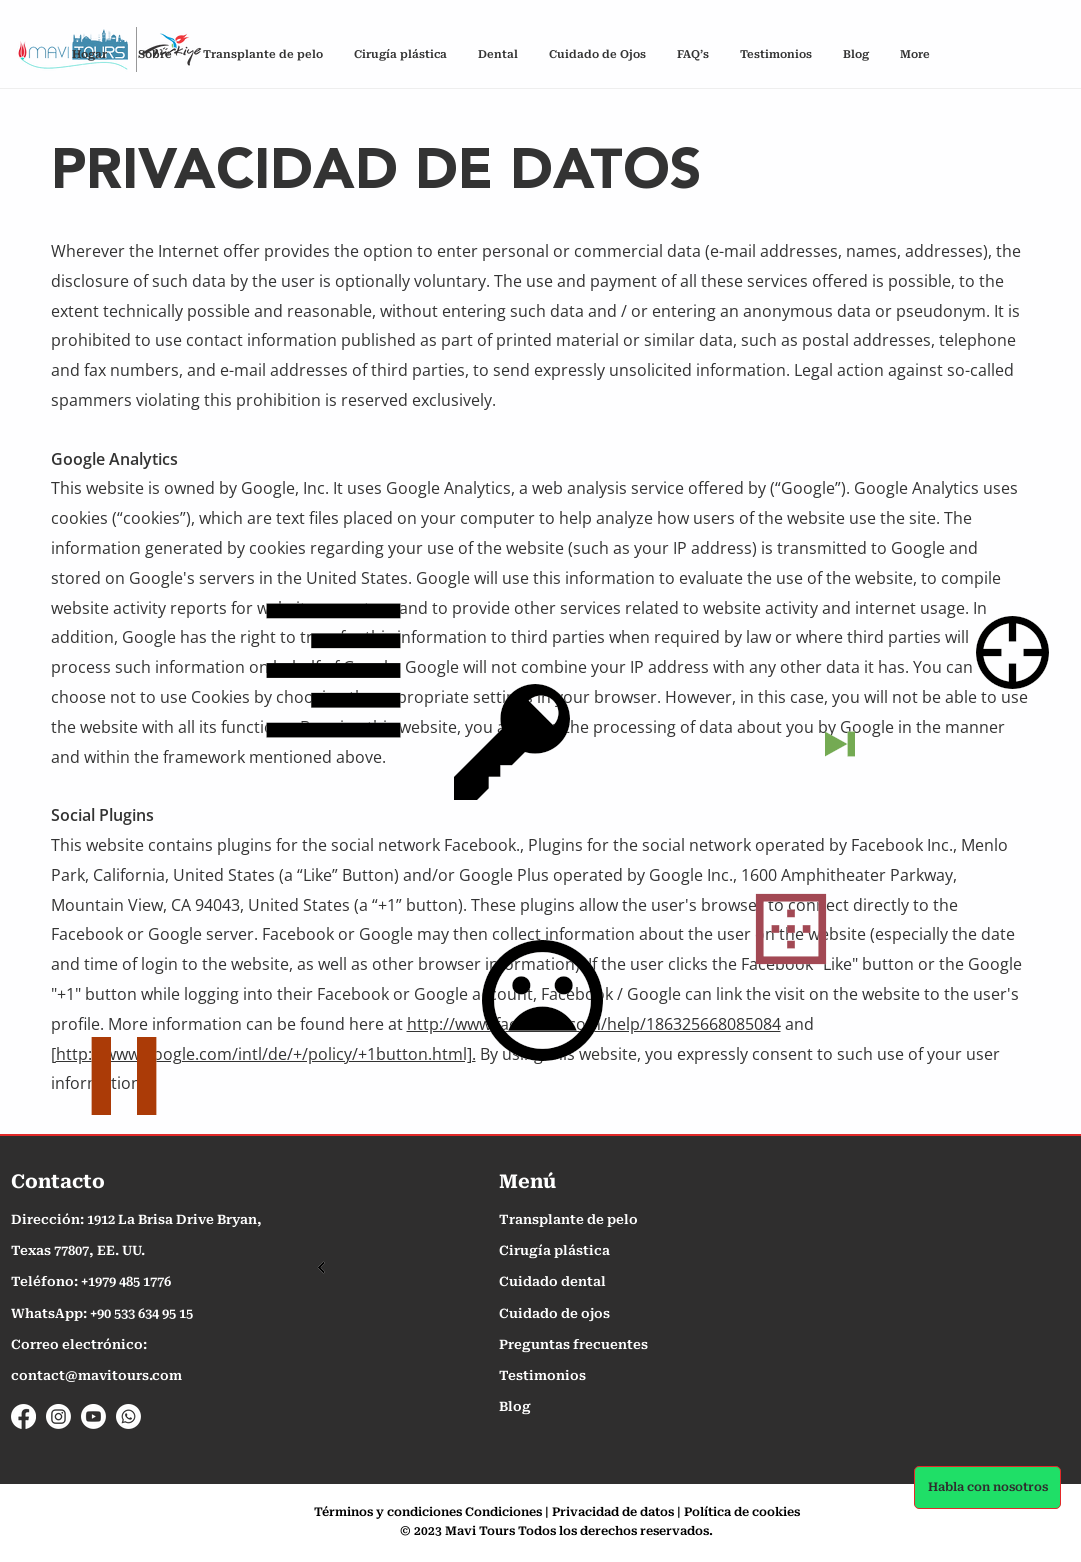 The height and width of the screenshot is (1562, 1081). Describe the element at coordinates (542, 1000) in the screenshot. I see `indicate a negative reaction or feedback` at that location.